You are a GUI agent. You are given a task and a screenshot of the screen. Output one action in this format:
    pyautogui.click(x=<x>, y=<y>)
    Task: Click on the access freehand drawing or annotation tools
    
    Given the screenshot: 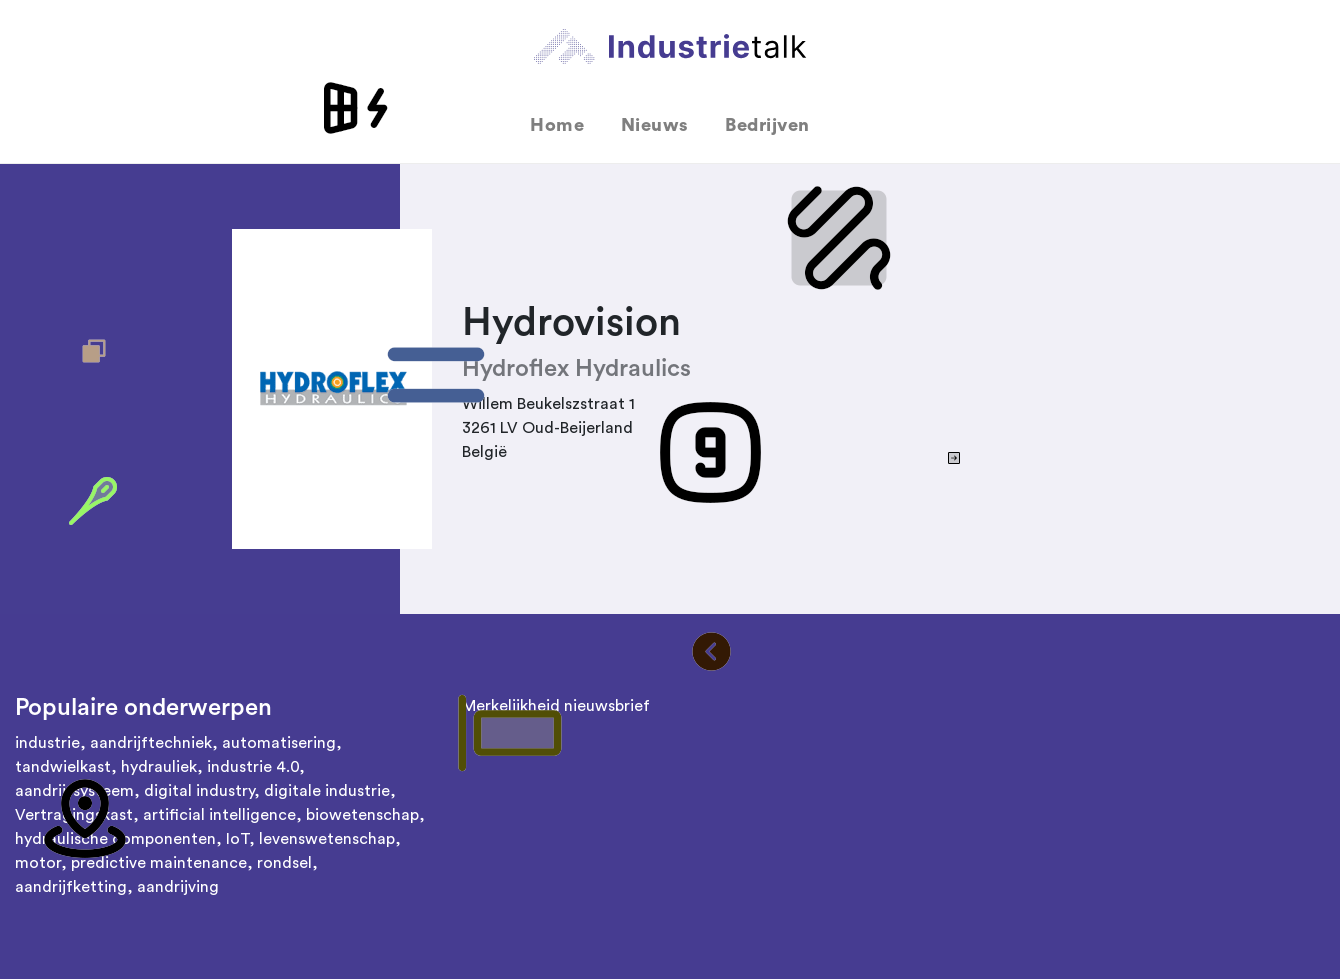 What is the action you would take?
    pyautogui.click(x=839, y=238)
    